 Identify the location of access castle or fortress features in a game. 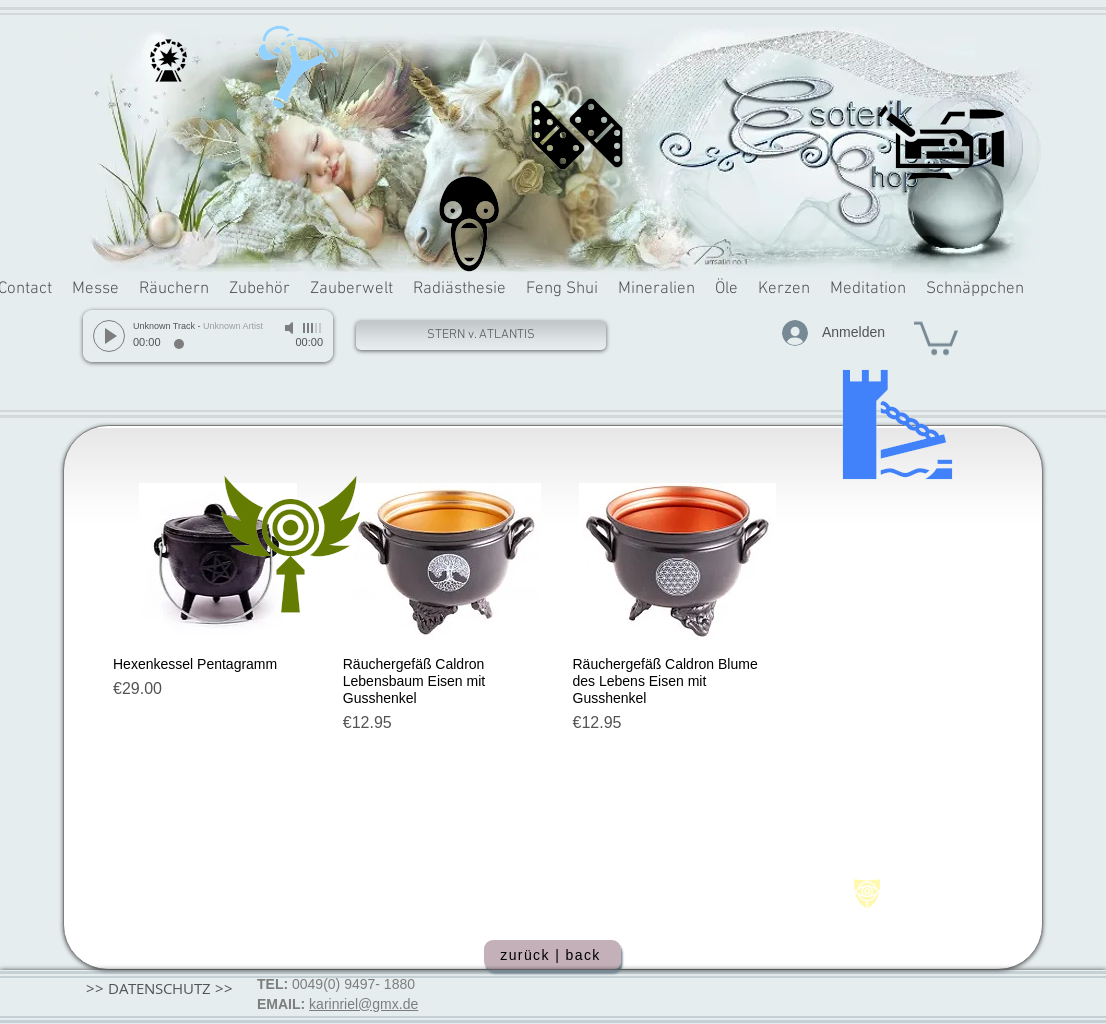
(897, 424).